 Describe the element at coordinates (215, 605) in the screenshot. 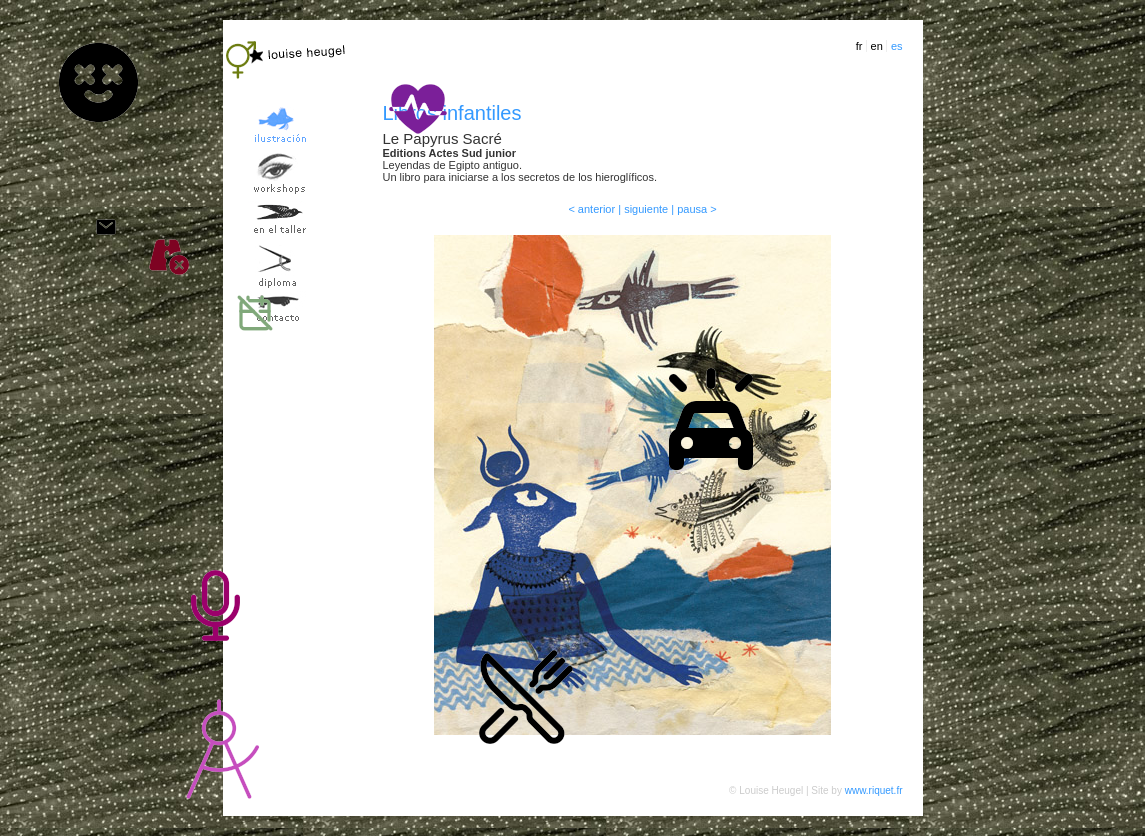

I see `tap to start voice input` at that location.